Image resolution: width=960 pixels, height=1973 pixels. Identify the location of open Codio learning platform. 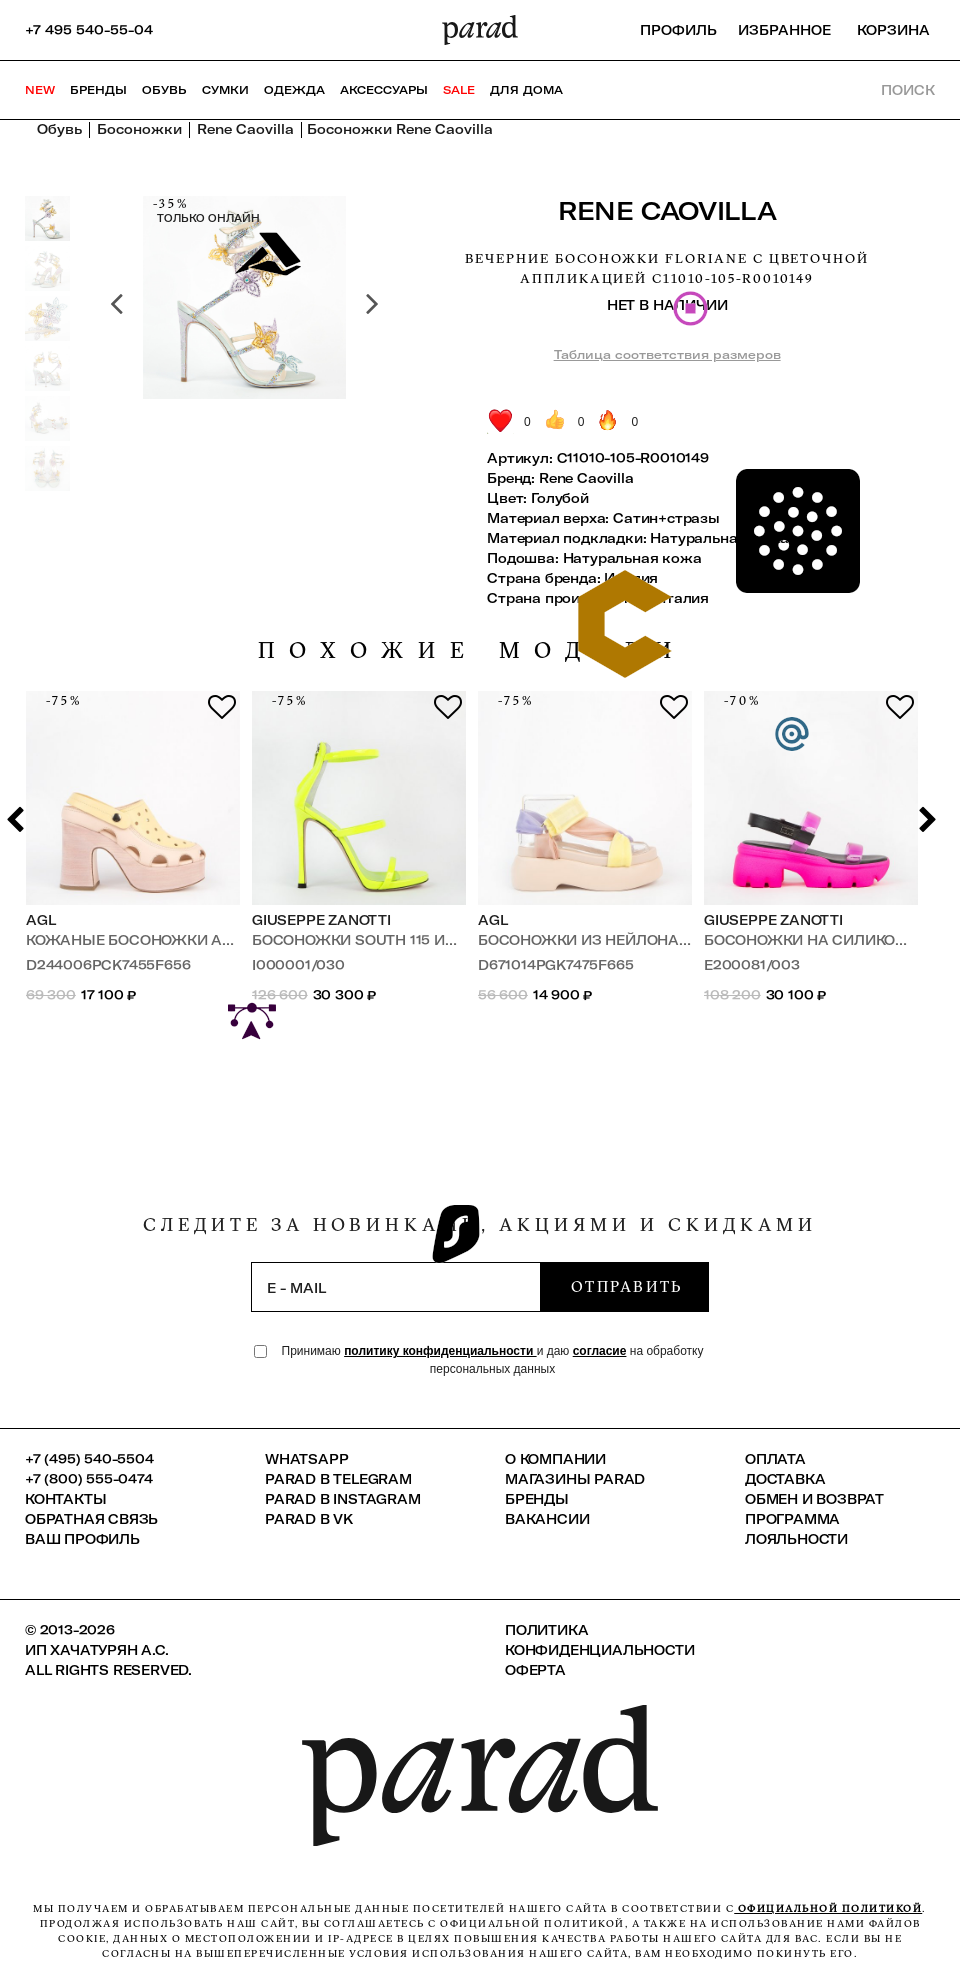
(625, 624).